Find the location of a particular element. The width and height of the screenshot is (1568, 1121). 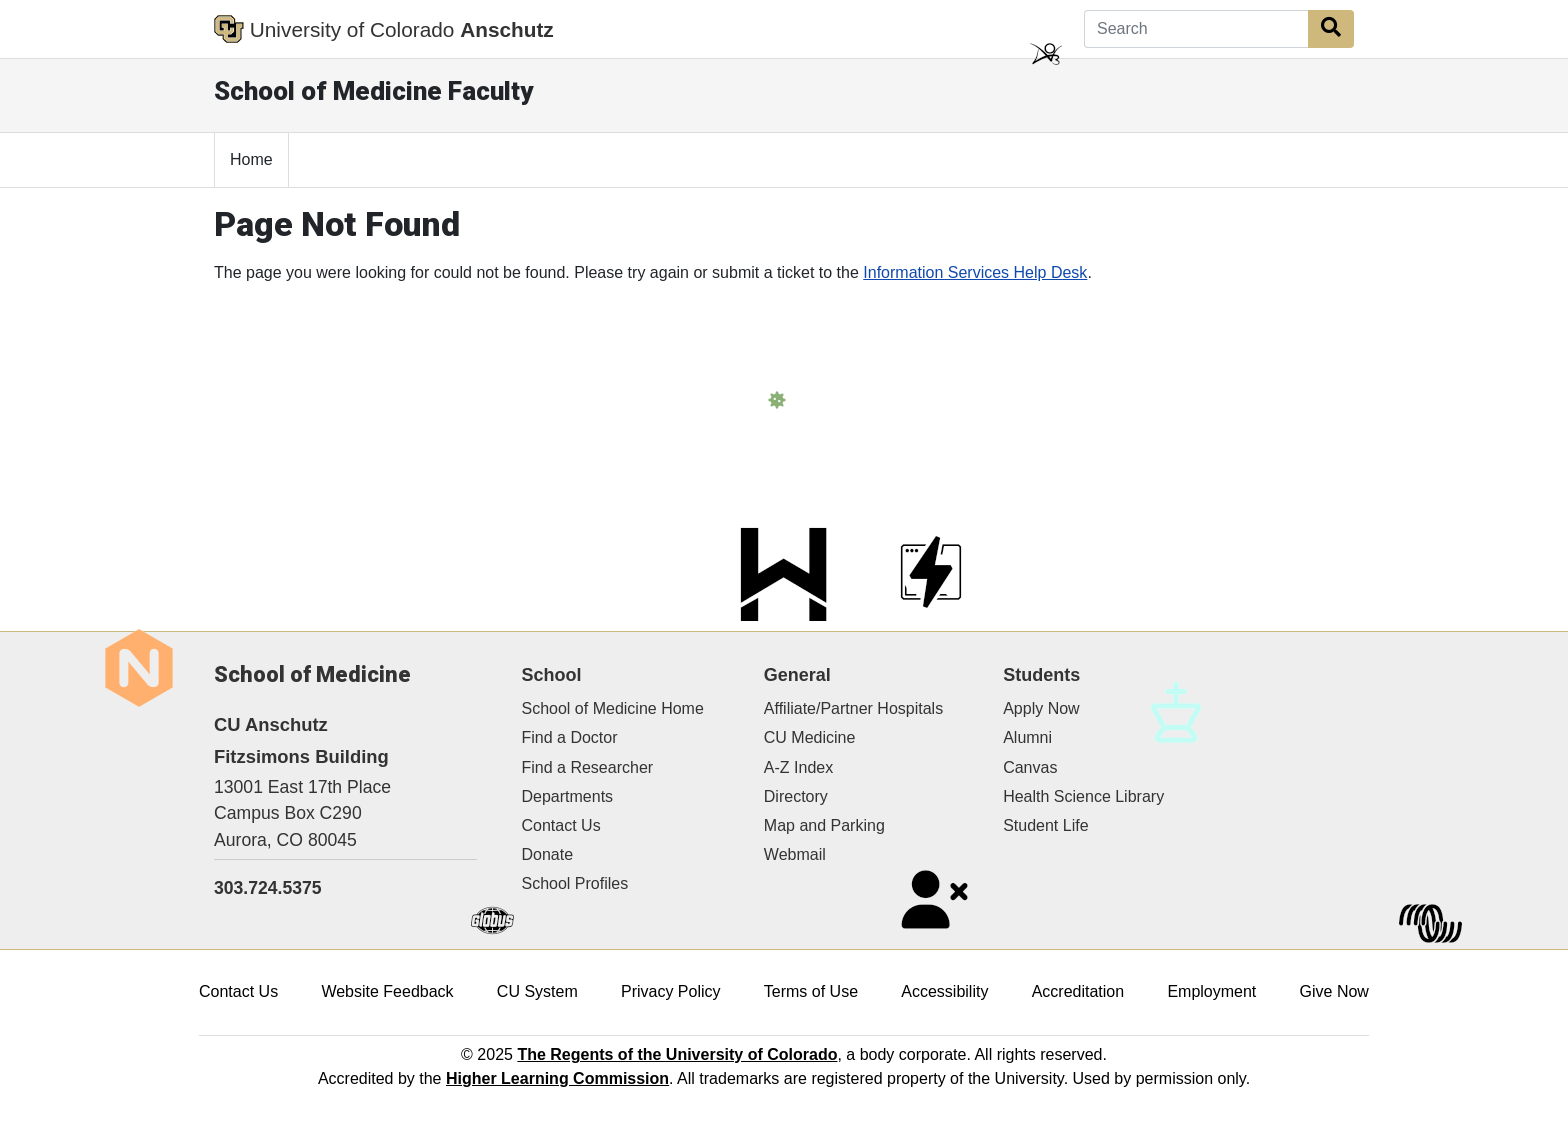

indicates a virus or malware threat detected is located at coordinates (777, 400).